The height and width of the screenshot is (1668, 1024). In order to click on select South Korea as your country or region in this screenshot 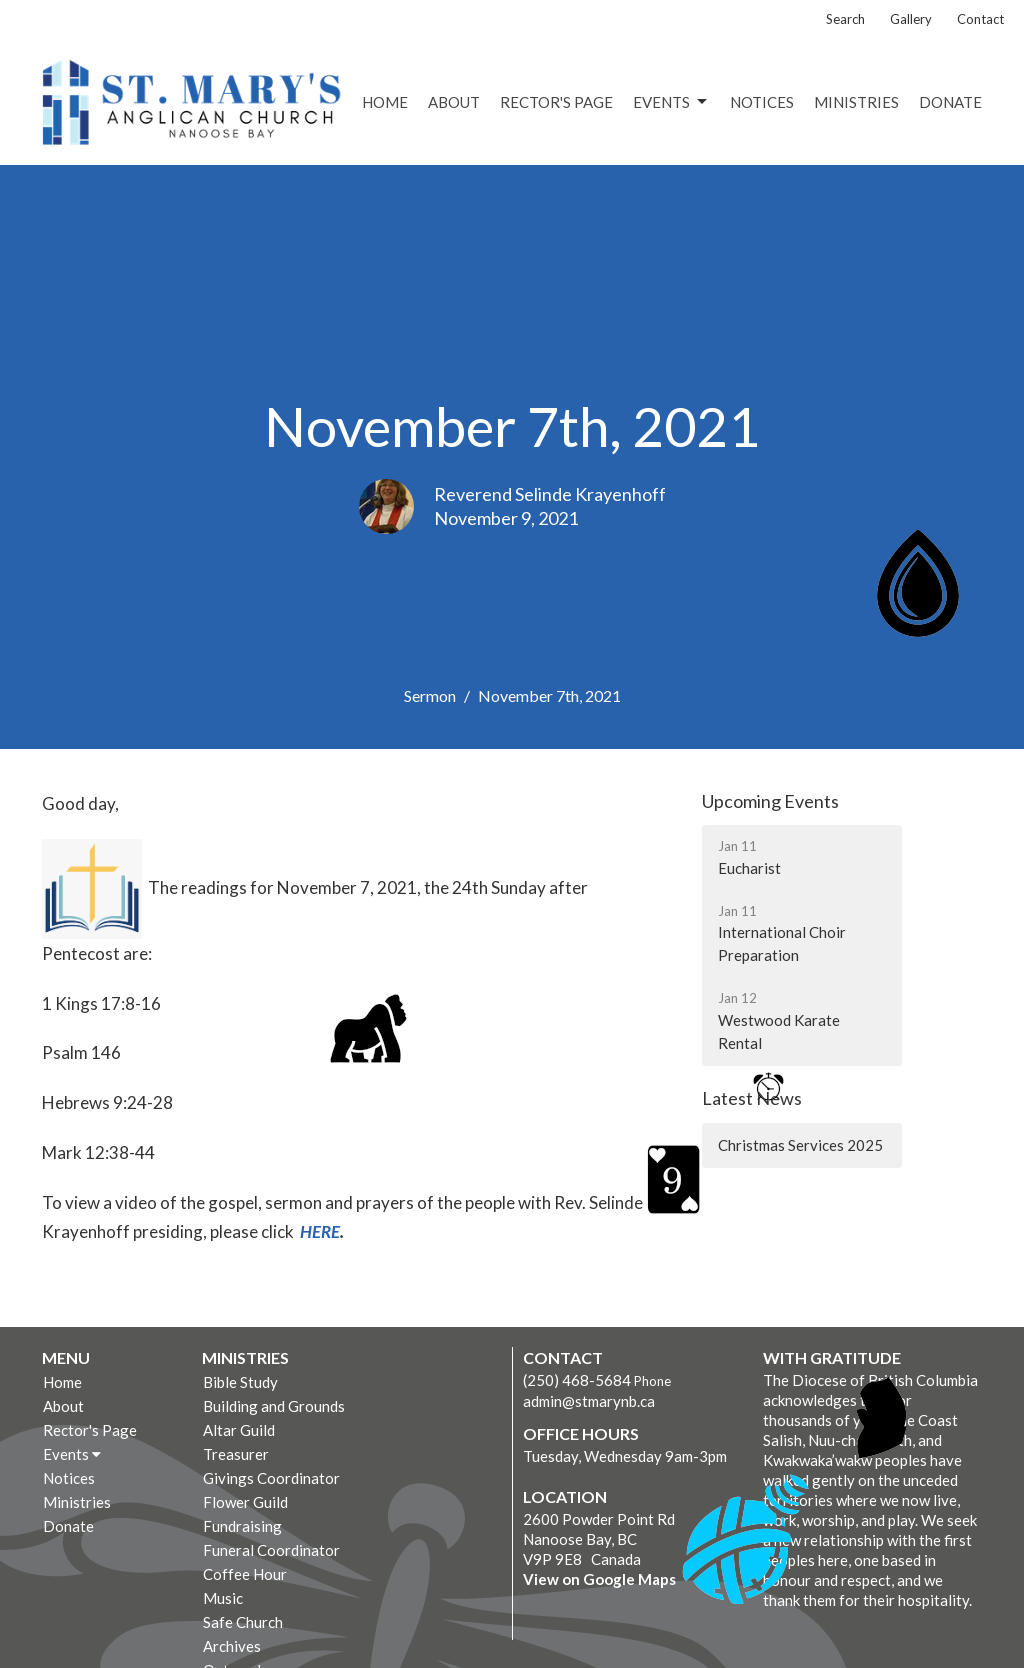, I will do `click(880, 1419)`.